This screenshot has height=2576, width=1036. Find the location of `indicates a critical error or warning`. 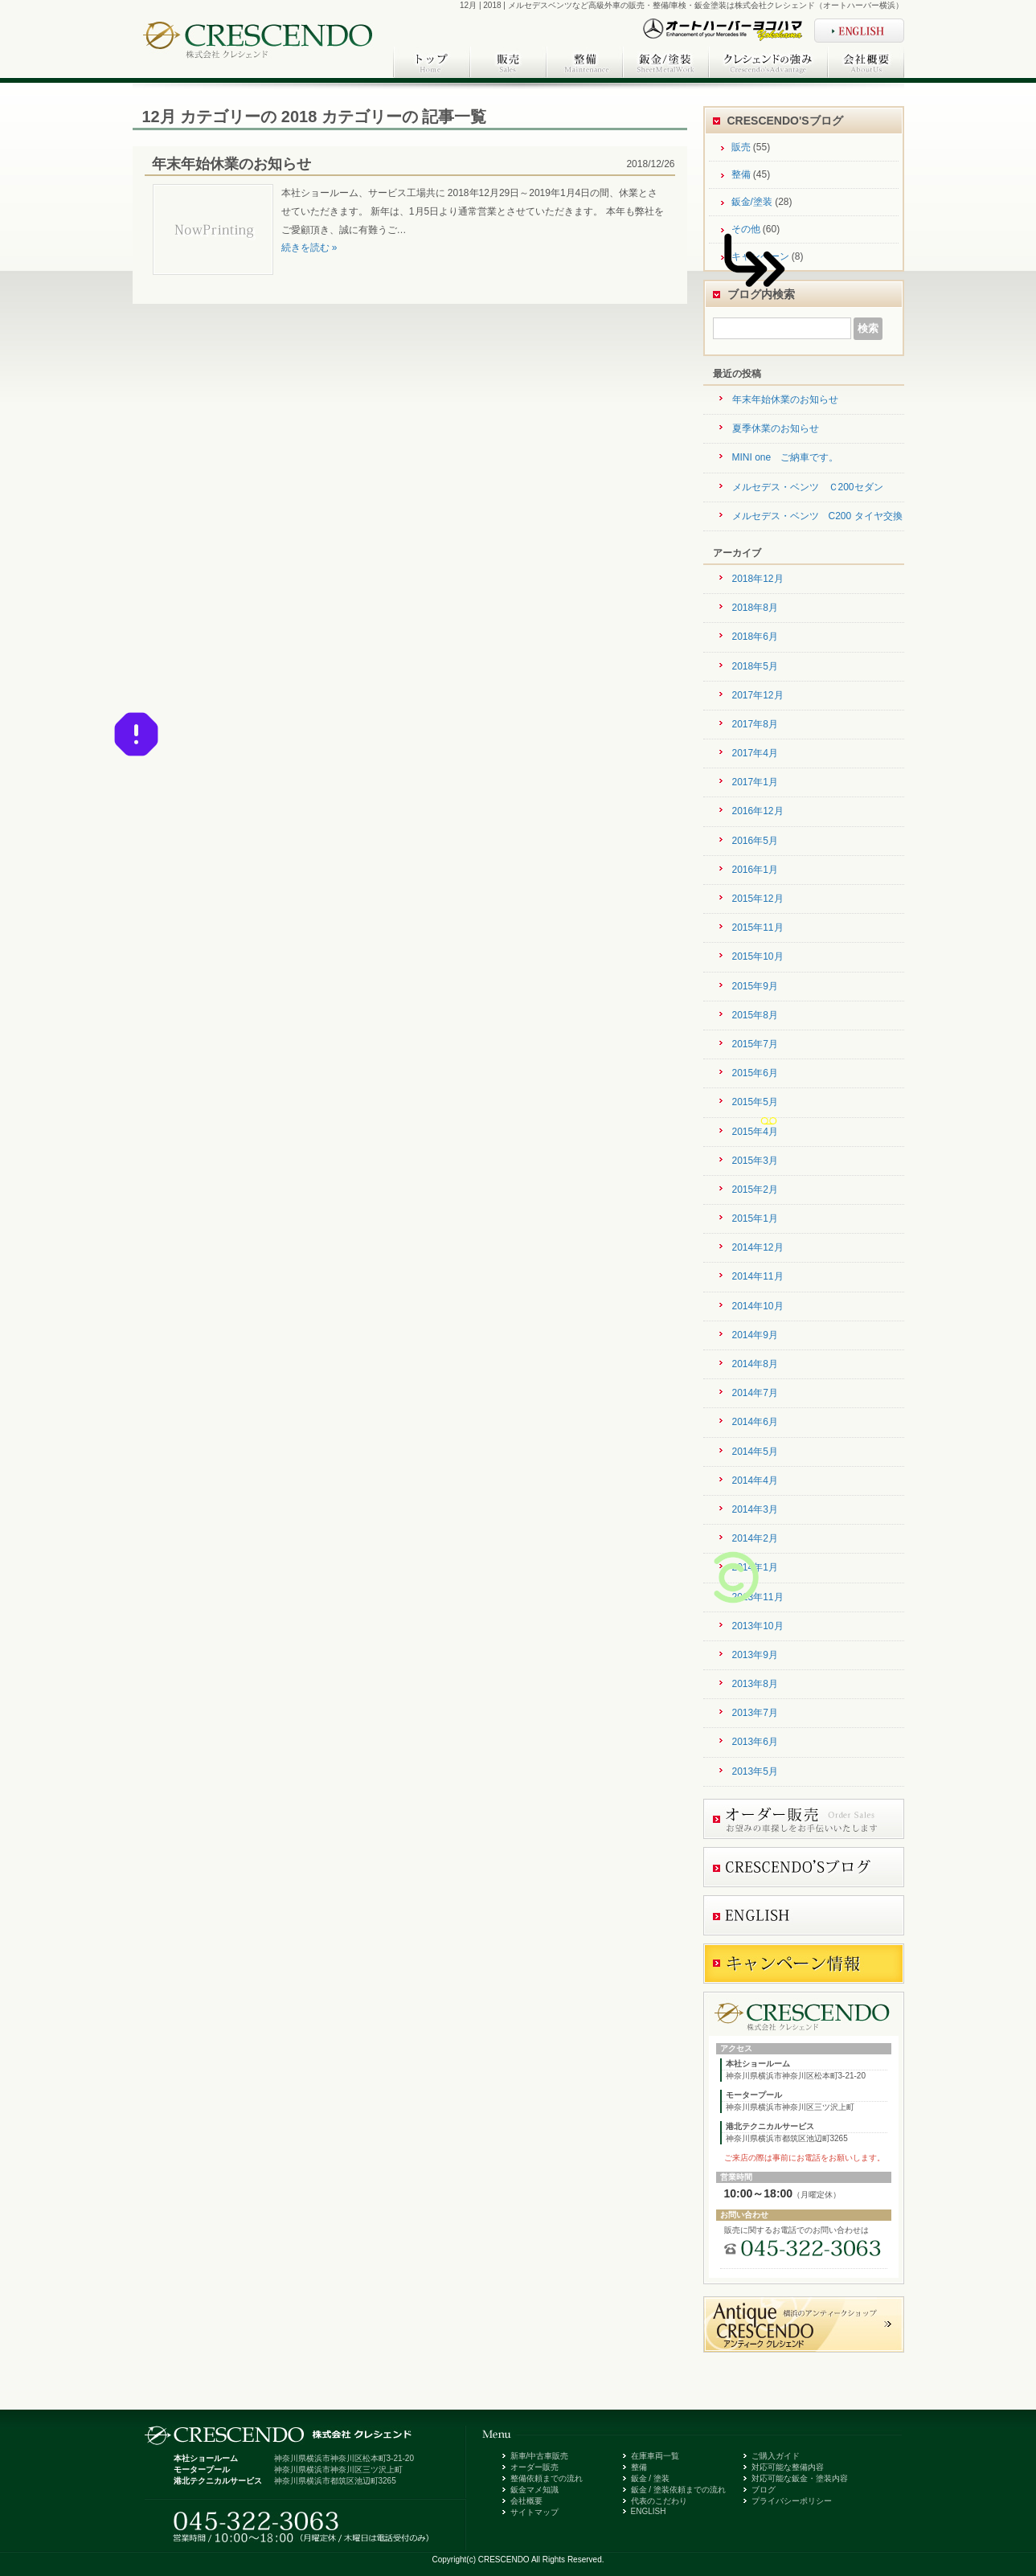

indicates a critical error or warning is located at coordinates (136, 734).